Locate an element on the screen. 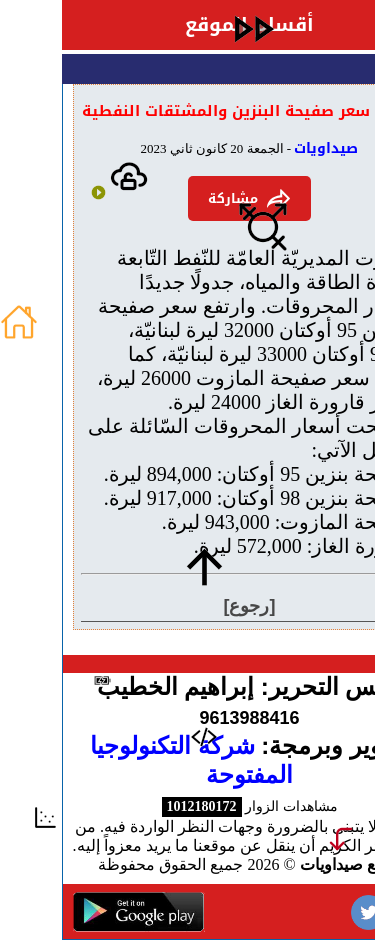 The image size is (375, 940). scroll to top of page is located at coordinates (204, 567).